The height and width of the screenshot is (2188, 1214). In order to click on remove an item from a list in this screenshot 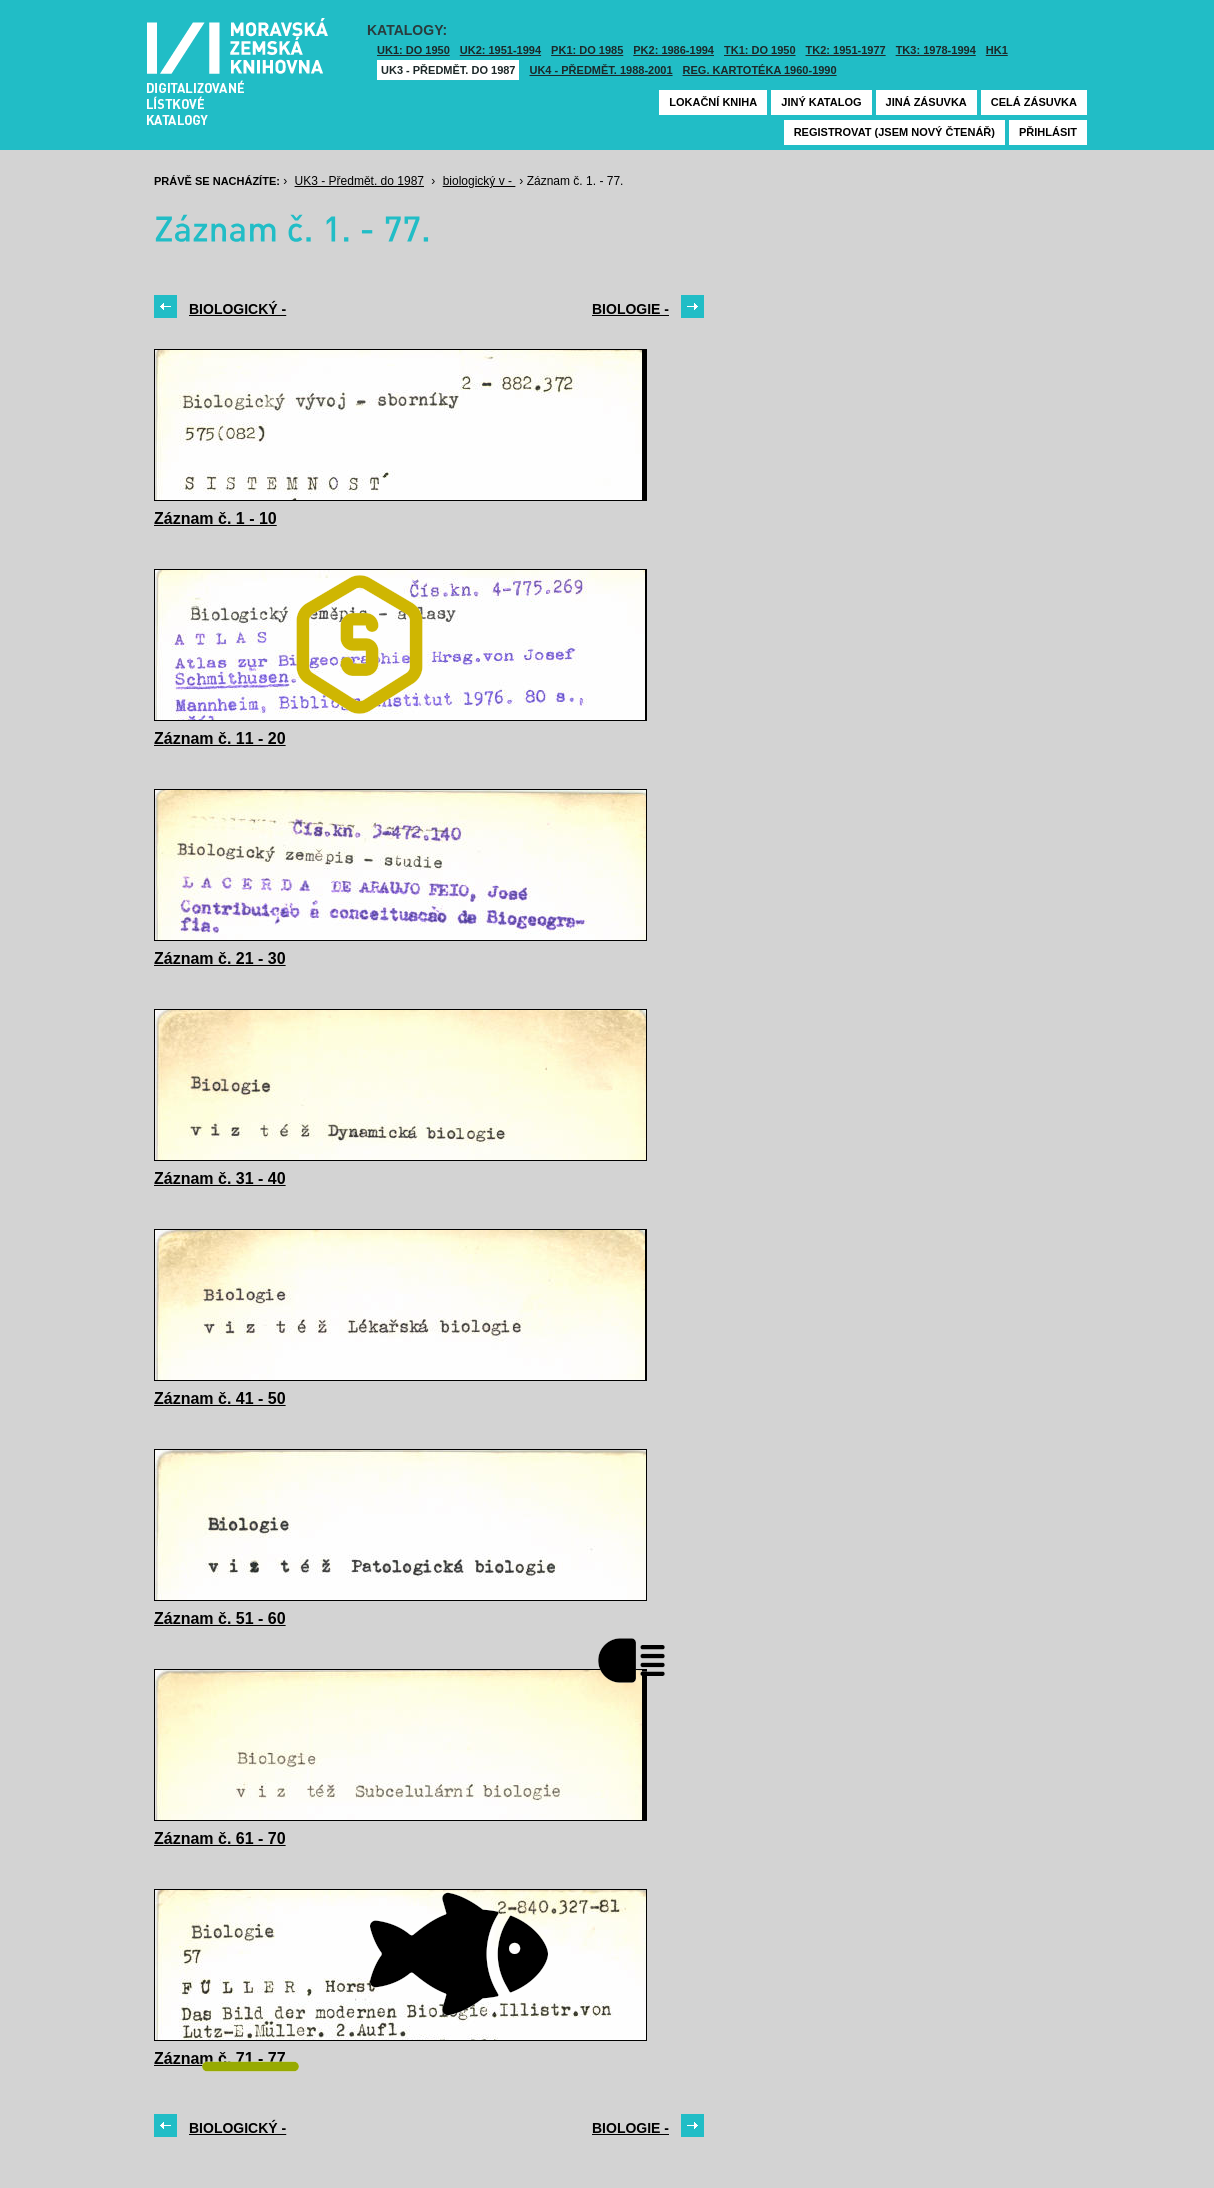, I will do `click(250, 2066)`.